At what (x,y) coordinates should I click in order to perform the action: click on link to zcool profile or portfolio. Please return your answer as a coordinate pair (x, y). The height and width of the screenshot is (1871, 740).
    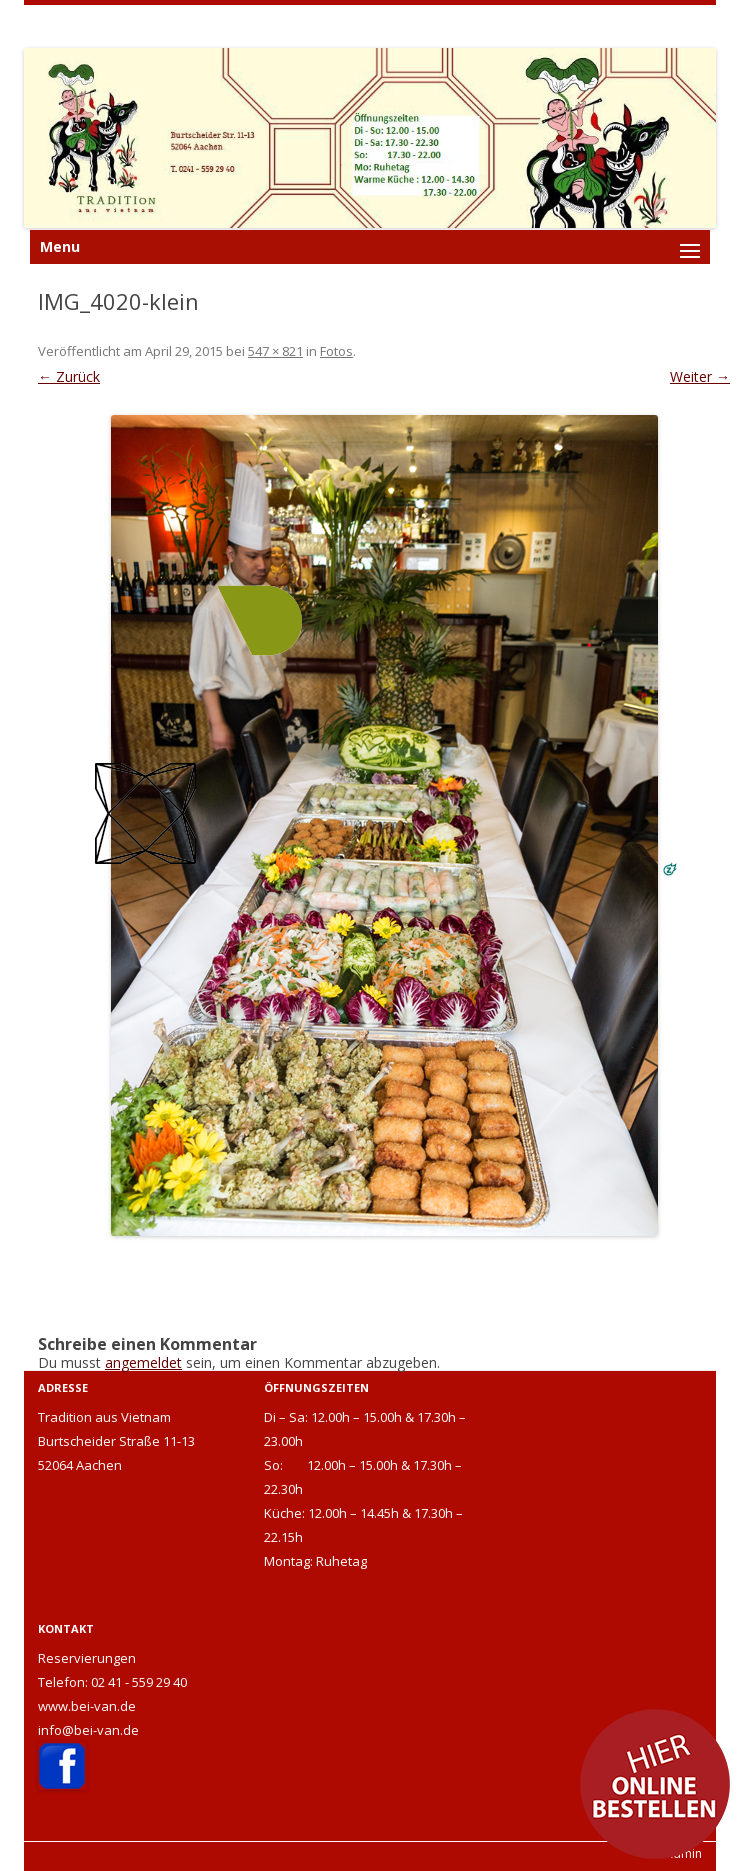
    Looking at the image, I should click on (670, 869).